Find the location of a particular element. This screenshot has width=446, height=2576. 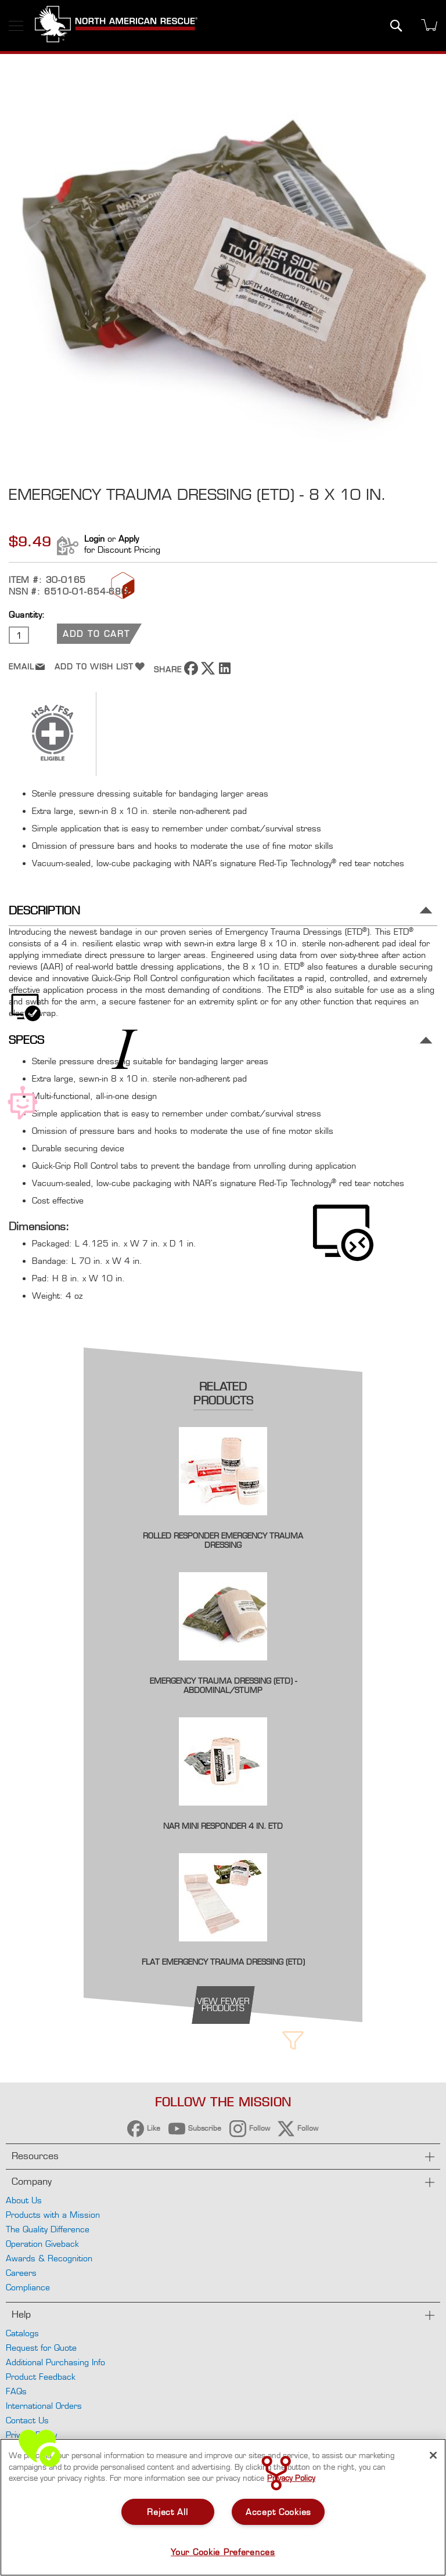

item added to favorites successfully is located at coordinates (39, 2446).